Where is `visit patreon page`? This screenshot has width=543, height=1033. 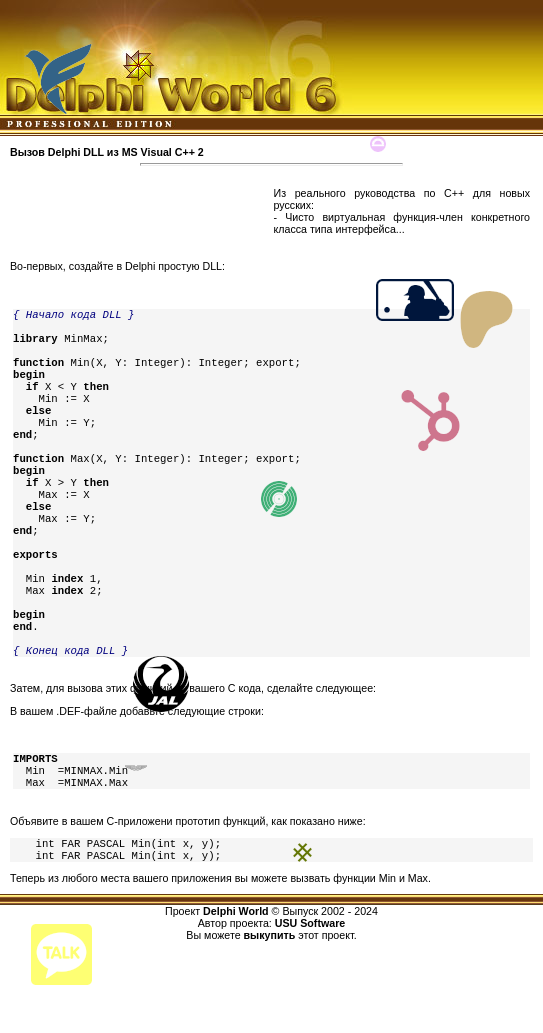 visit patreon page is located at coordinates (486, 319).